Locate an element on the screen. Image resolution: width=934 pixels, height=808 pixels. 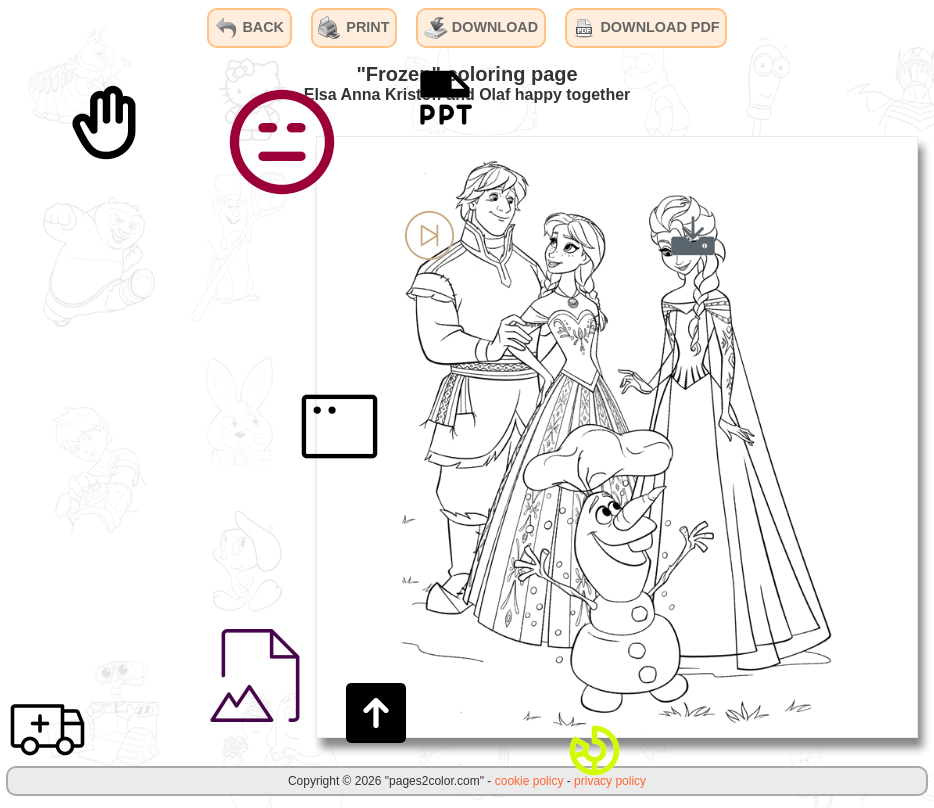
skip to the next track is located at coordinates (429, 235).